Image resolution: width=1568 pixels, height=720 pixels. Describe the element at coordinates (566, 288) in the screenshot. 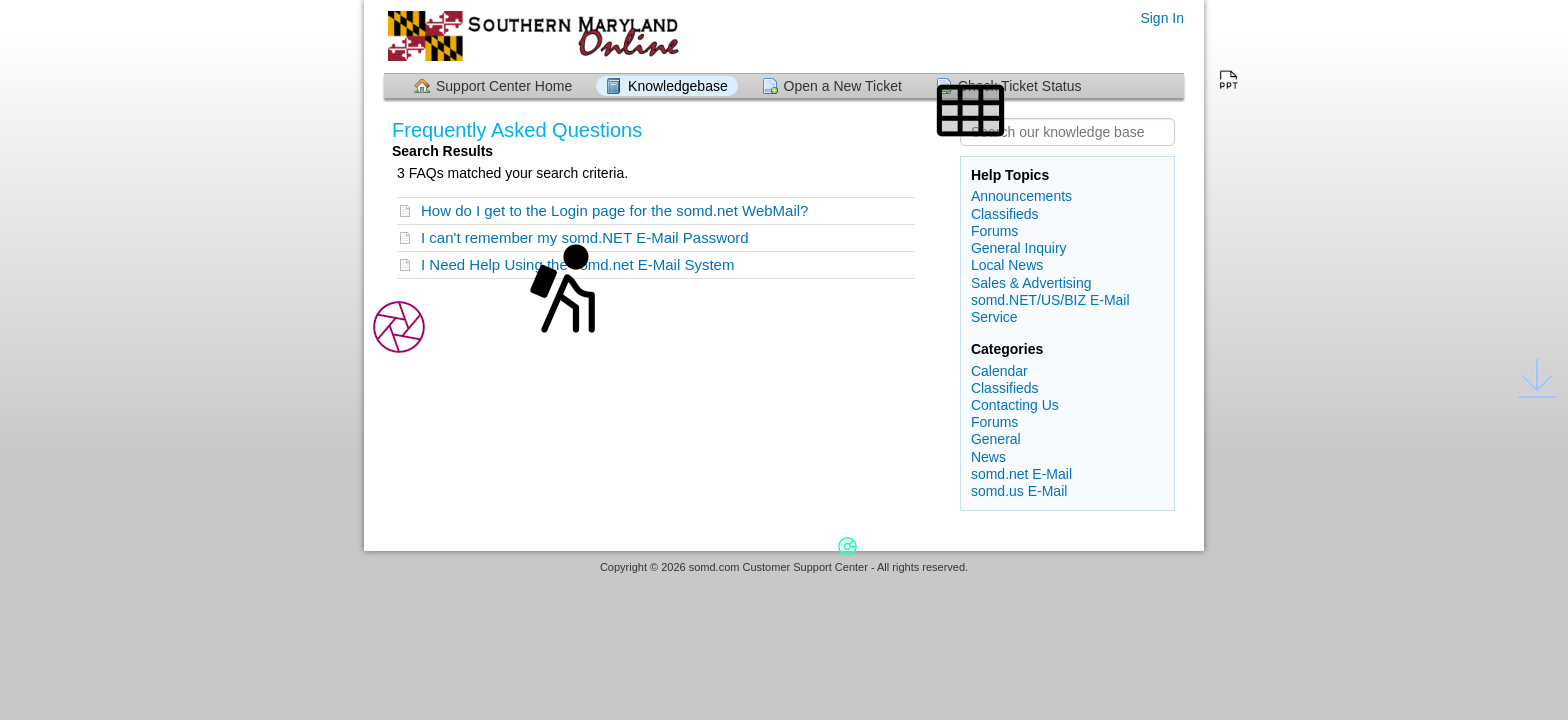

I see `access hiking trails or outdoor activities` at that location.